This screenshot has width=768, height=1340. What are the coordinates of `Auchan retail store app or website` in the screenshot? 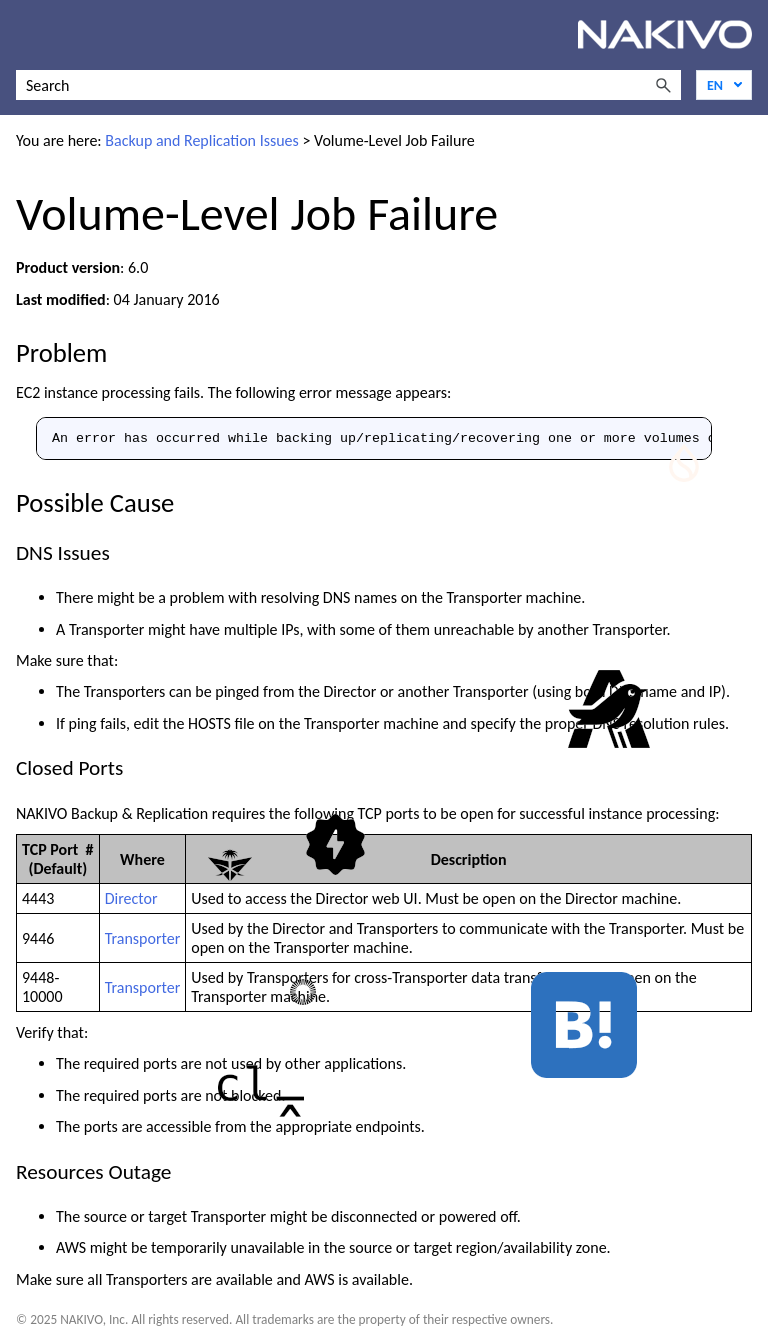 It's located at (609, 709).